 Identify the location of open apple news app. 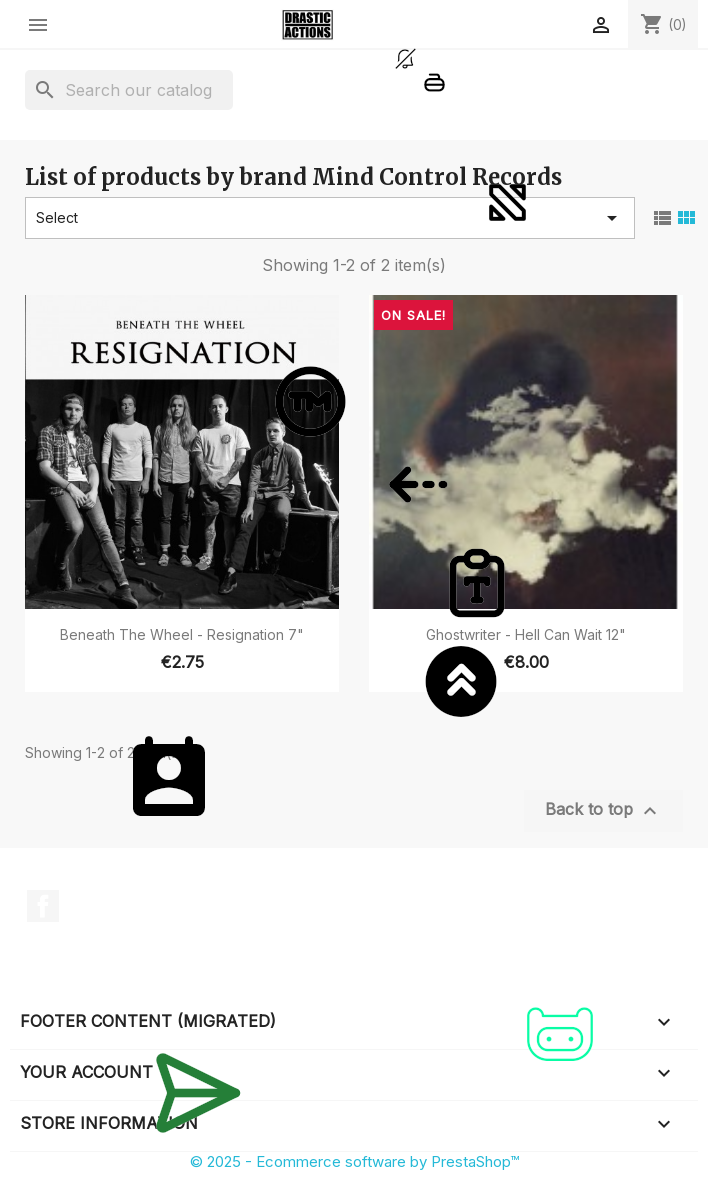
(507, 202).